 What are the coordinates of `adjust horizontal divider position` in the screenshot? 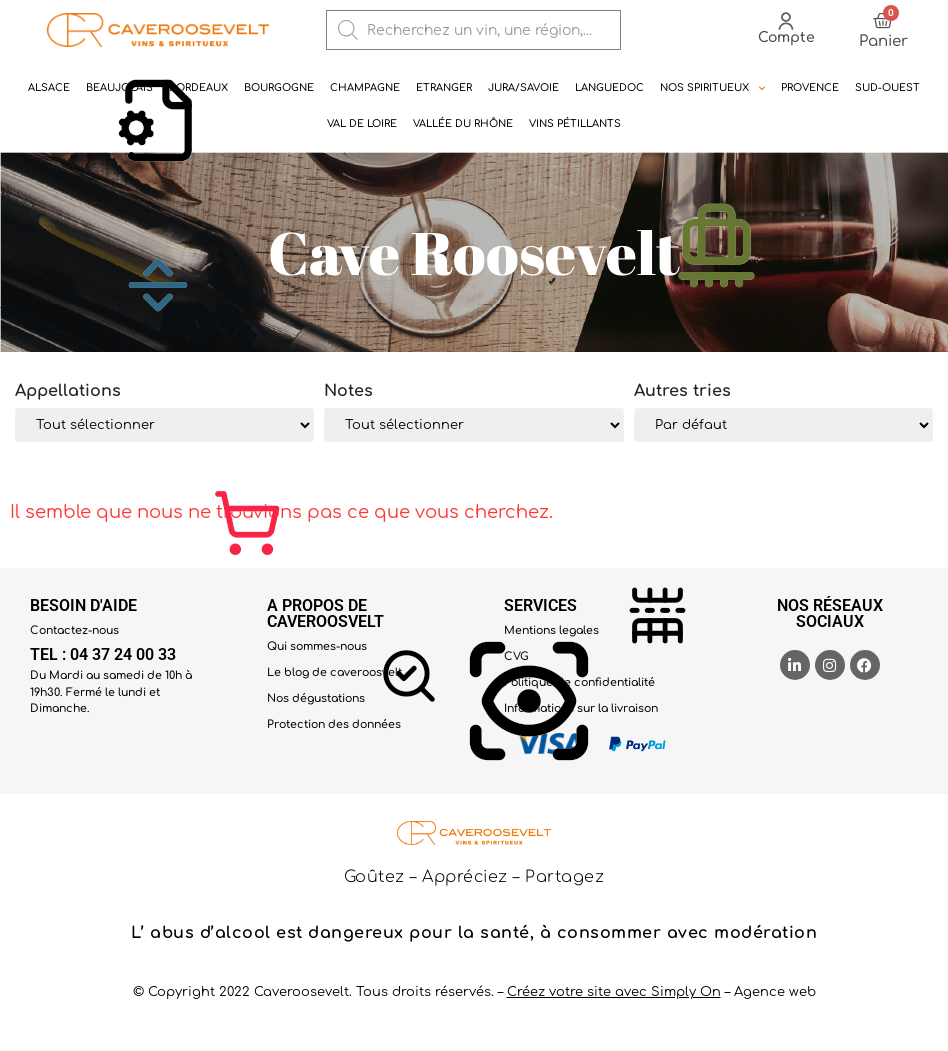 It's located at (158, 285).